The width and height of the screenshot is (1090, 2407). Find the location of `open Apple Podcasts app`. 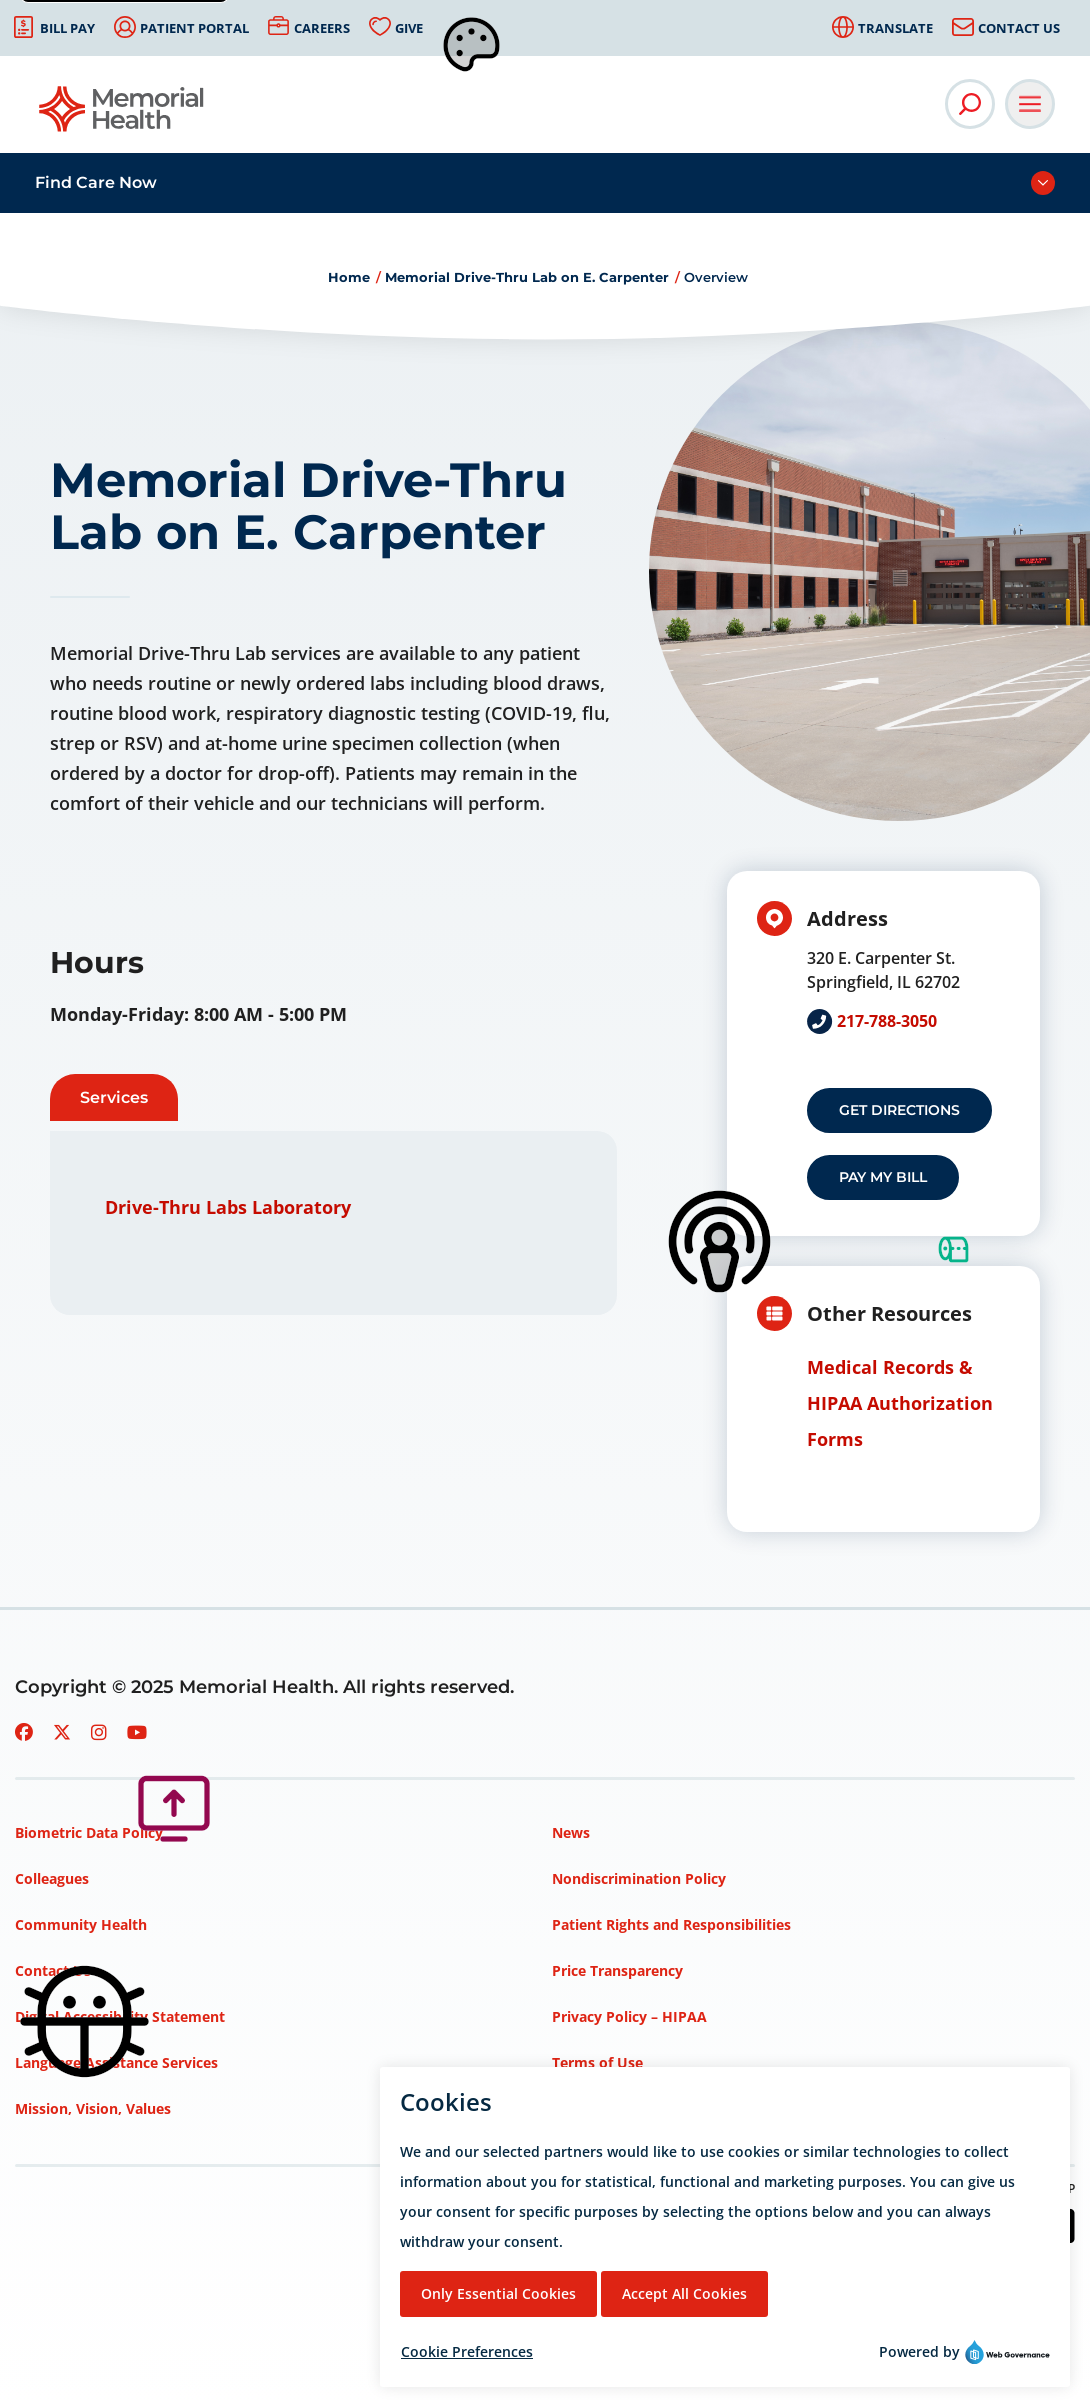

open Apple Podcasts app is located at coordinates (719, 1241).